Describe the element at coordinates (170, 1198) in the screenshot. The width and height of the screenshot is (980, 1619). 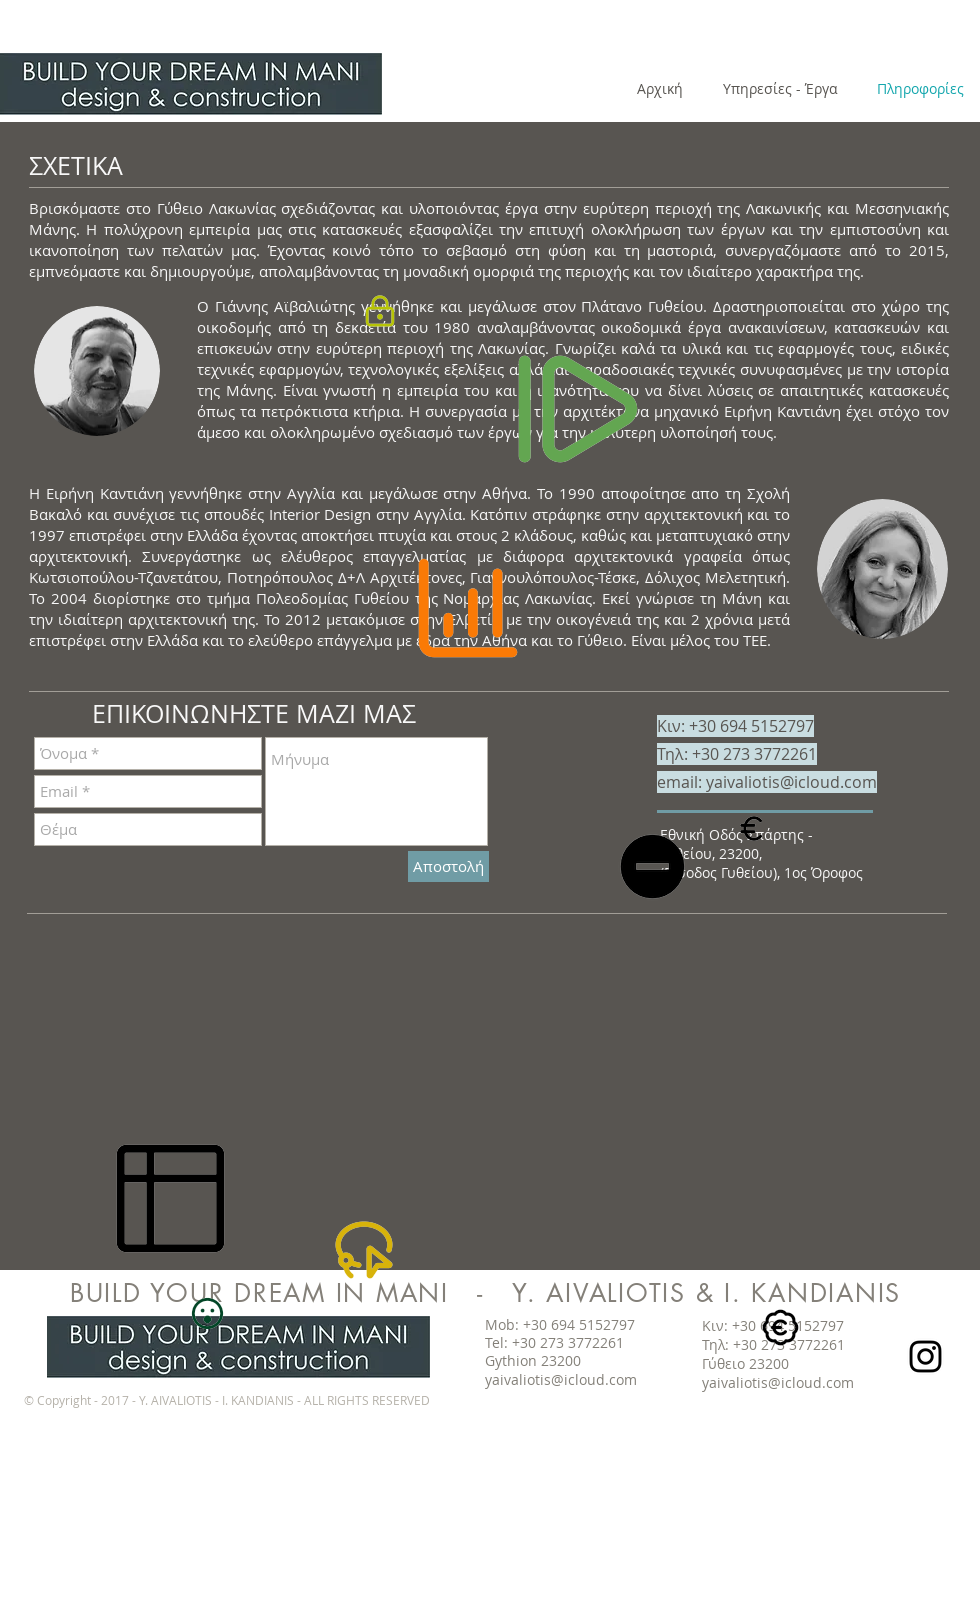
I see `view data in table format` at that location.